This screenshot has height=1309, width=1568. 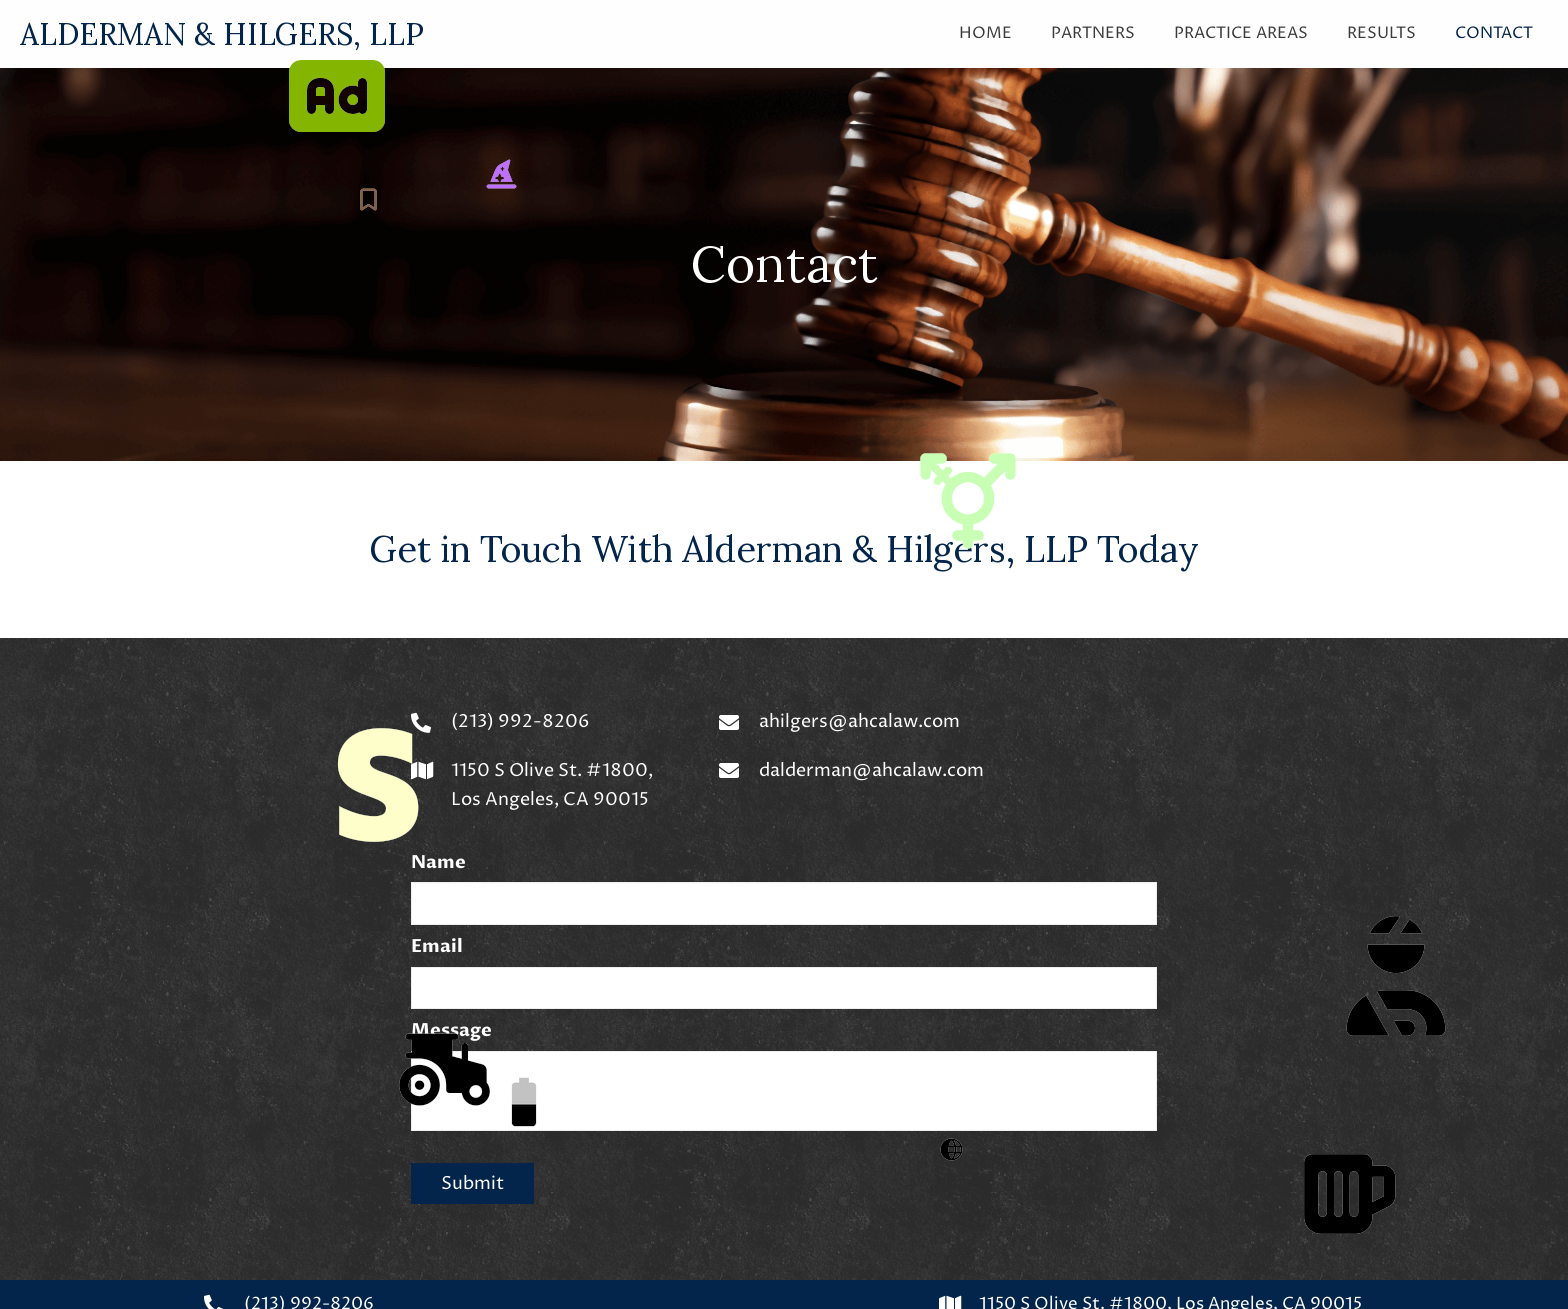 What do you see at coordinates (1396, 975) in the screenshot?
I see `indicates an injured or hurt user` at bounding box center [1396, 975].